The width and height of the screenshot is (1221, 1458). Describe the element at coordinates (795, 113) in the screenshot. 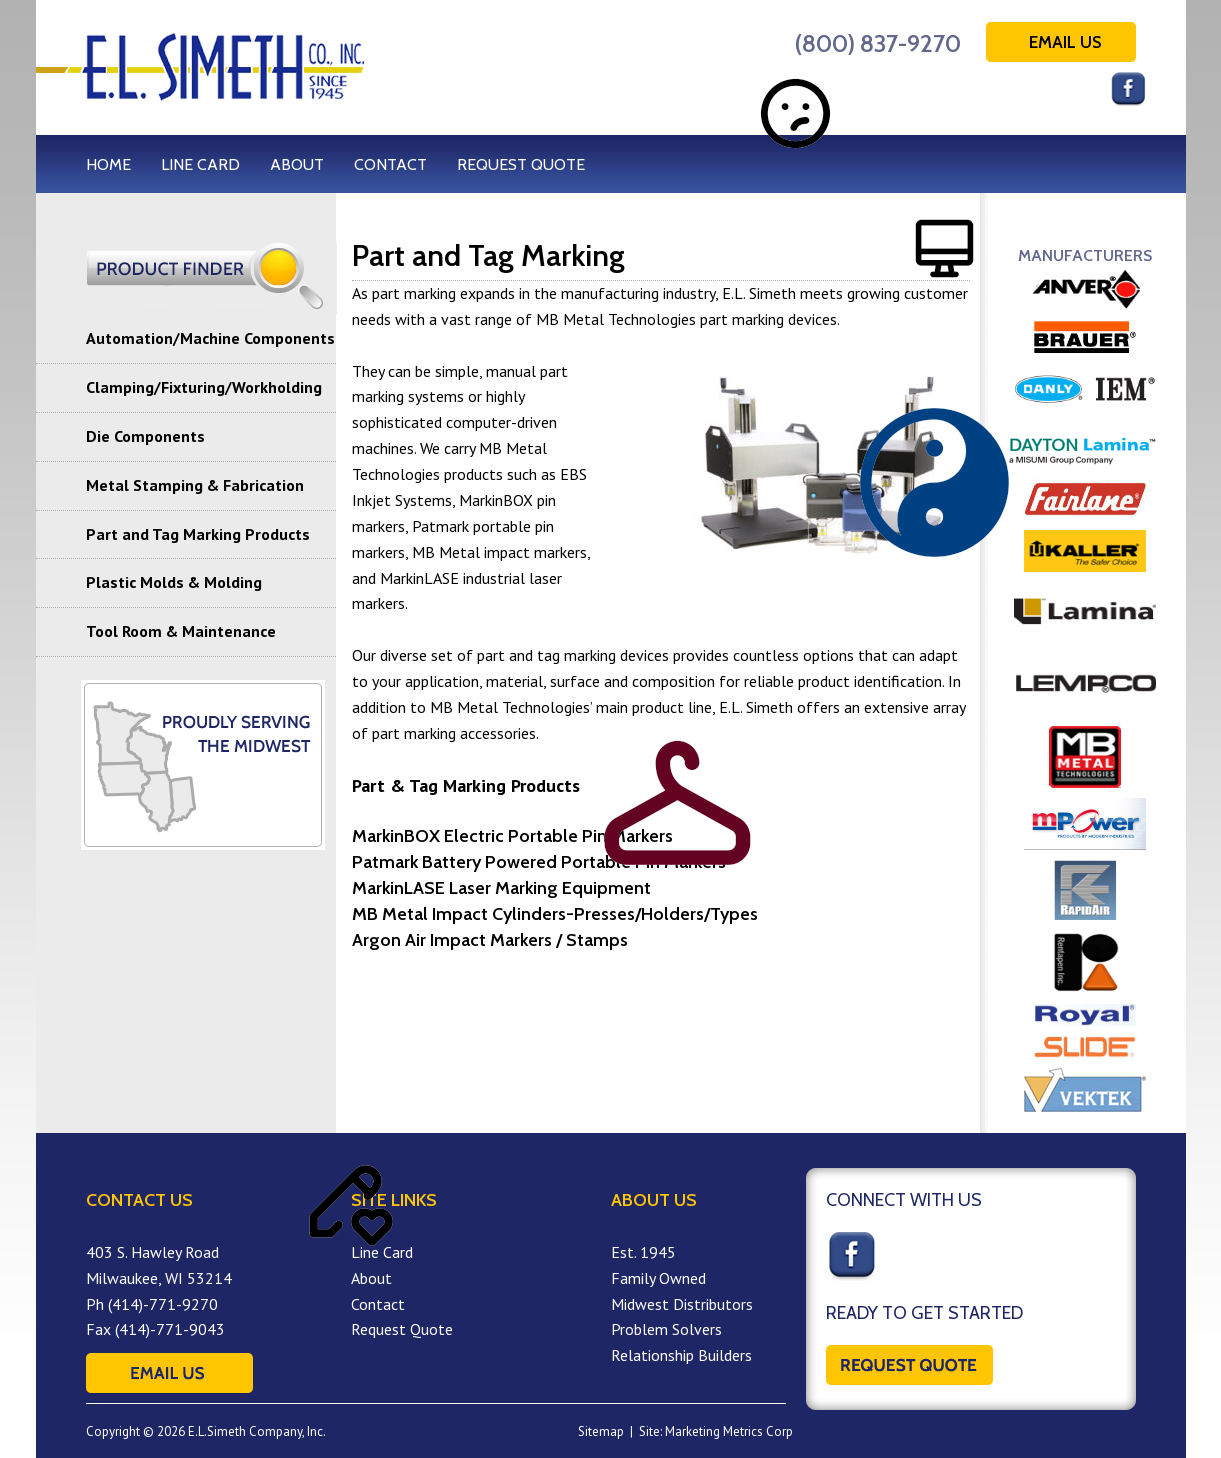

I see `indicate user frustration or negative feedback` at that location.